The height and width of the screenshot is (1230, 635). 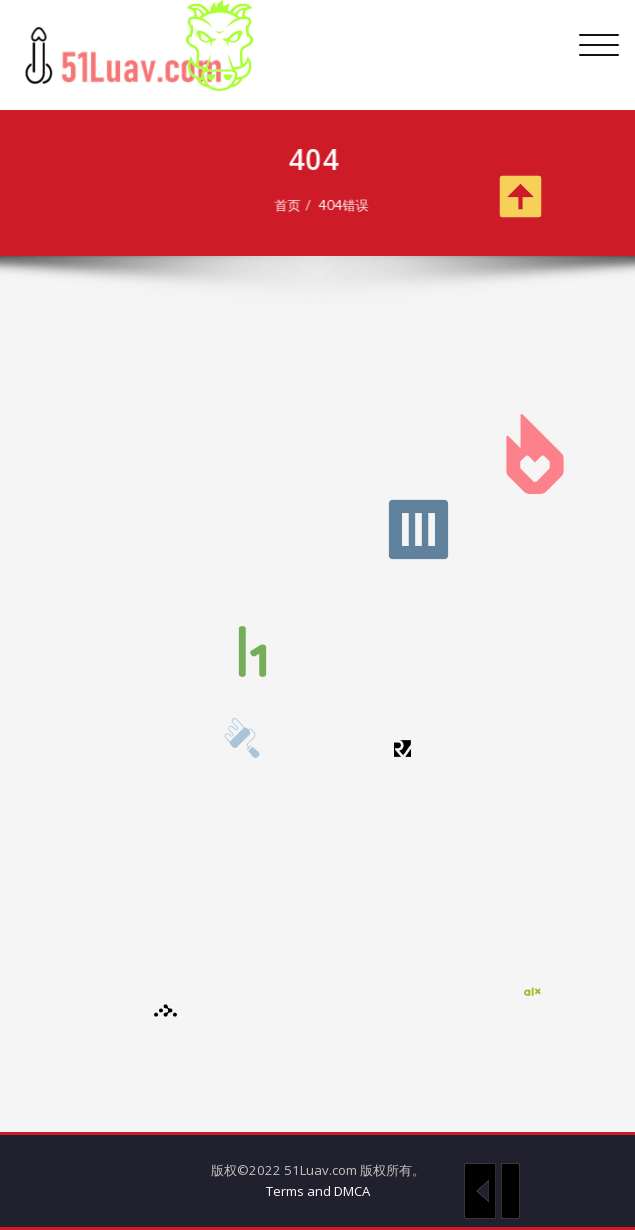 I want to click on visit fandom wiki website, so click(x=535, y=454).